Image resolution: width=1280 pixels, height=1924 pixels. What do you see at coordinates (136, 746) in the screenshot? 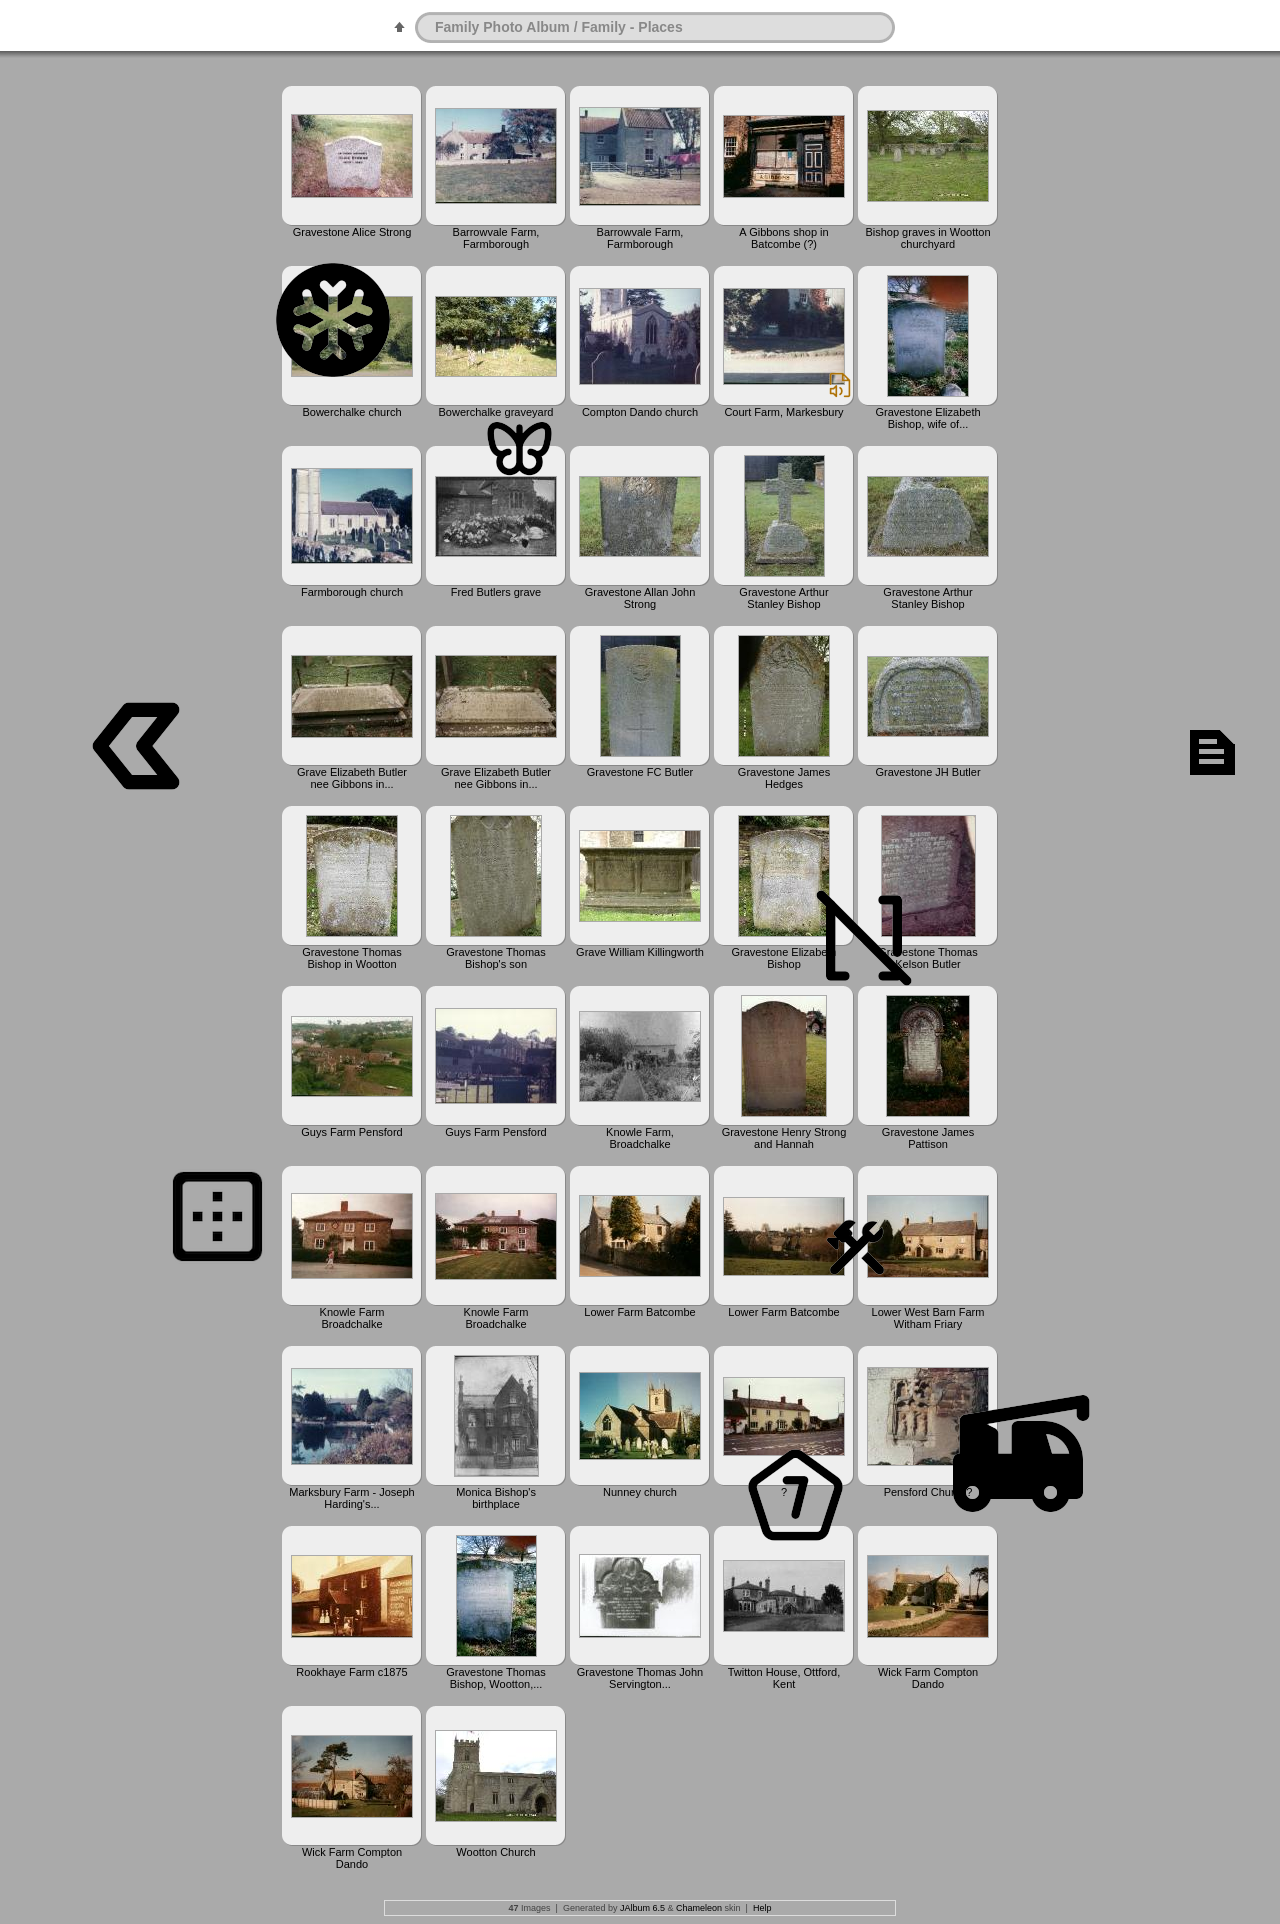
I see `navigate to previous item` at bounding box center [136, 746].